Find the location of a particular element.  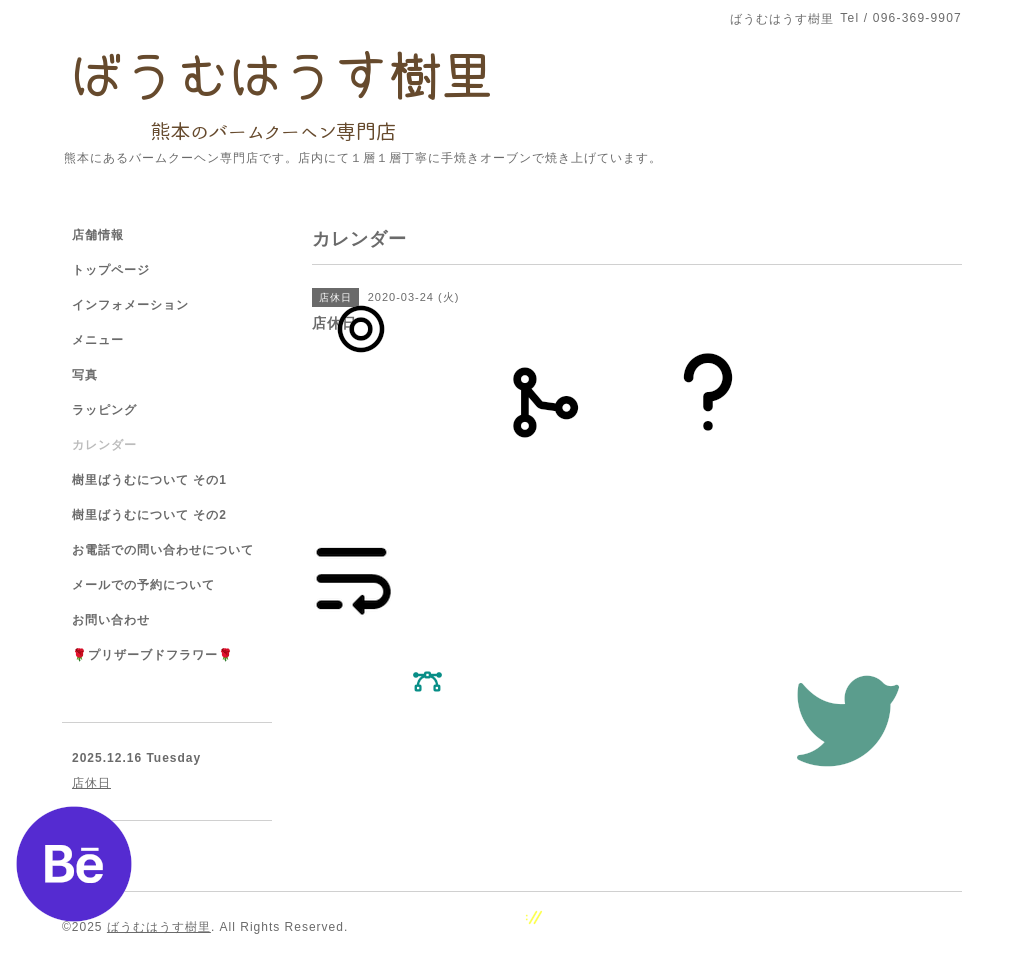

edit vector path curves is located at coordinates (427, 681).